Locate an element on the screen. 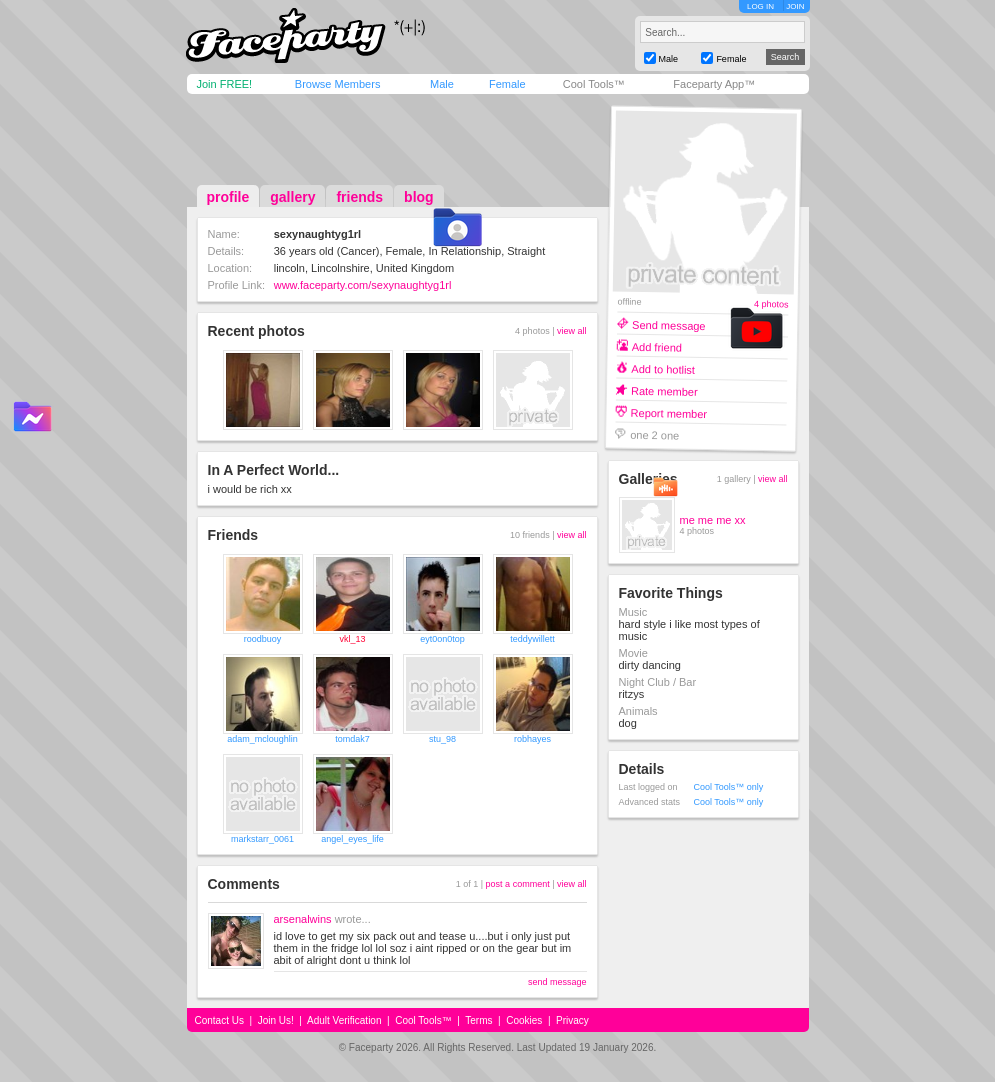  open castbox podcast downloads folder is located at coordinates (665, 487).